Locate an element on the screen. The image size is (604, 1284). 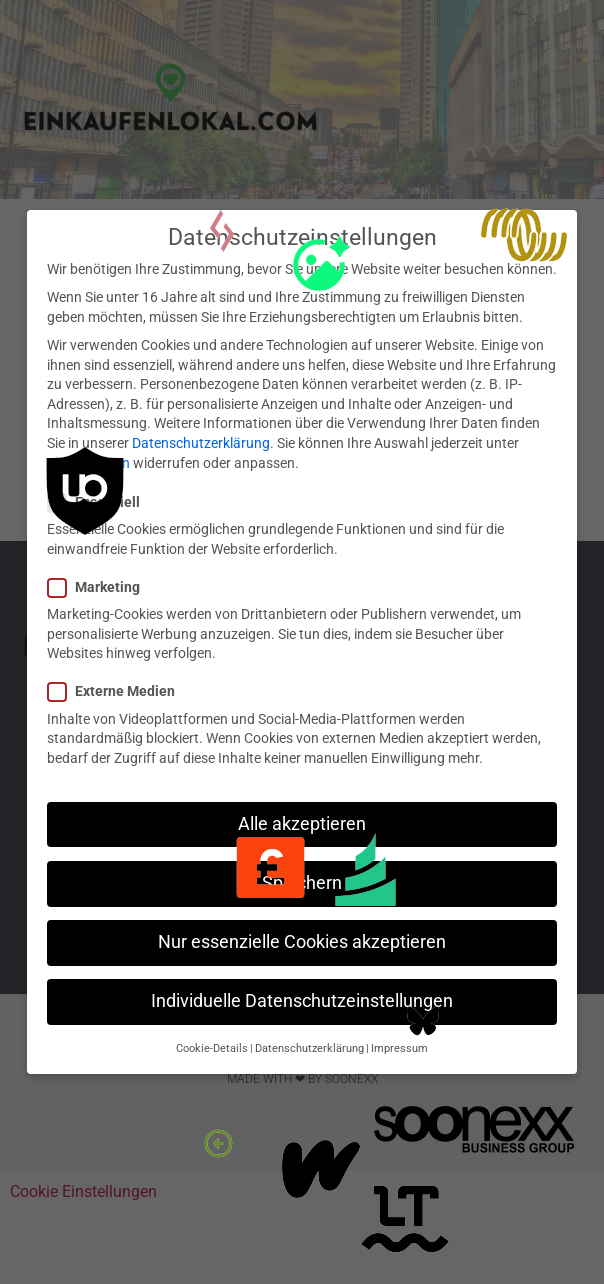
open the wattpad app is located at coordinates (321, 1169).